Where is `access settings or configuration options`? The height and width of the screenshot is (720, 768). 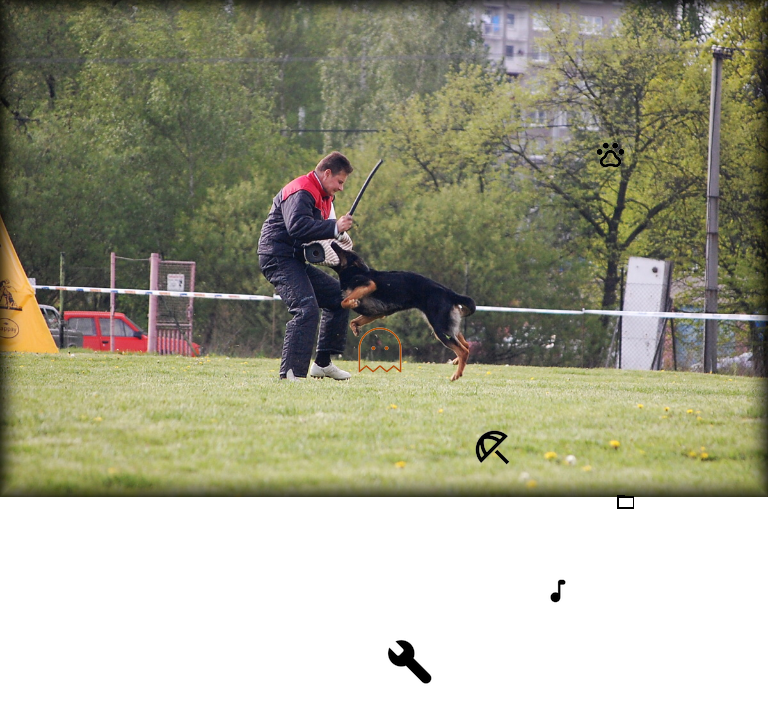
access settings or configuration options is located at coordinates (410, 662).